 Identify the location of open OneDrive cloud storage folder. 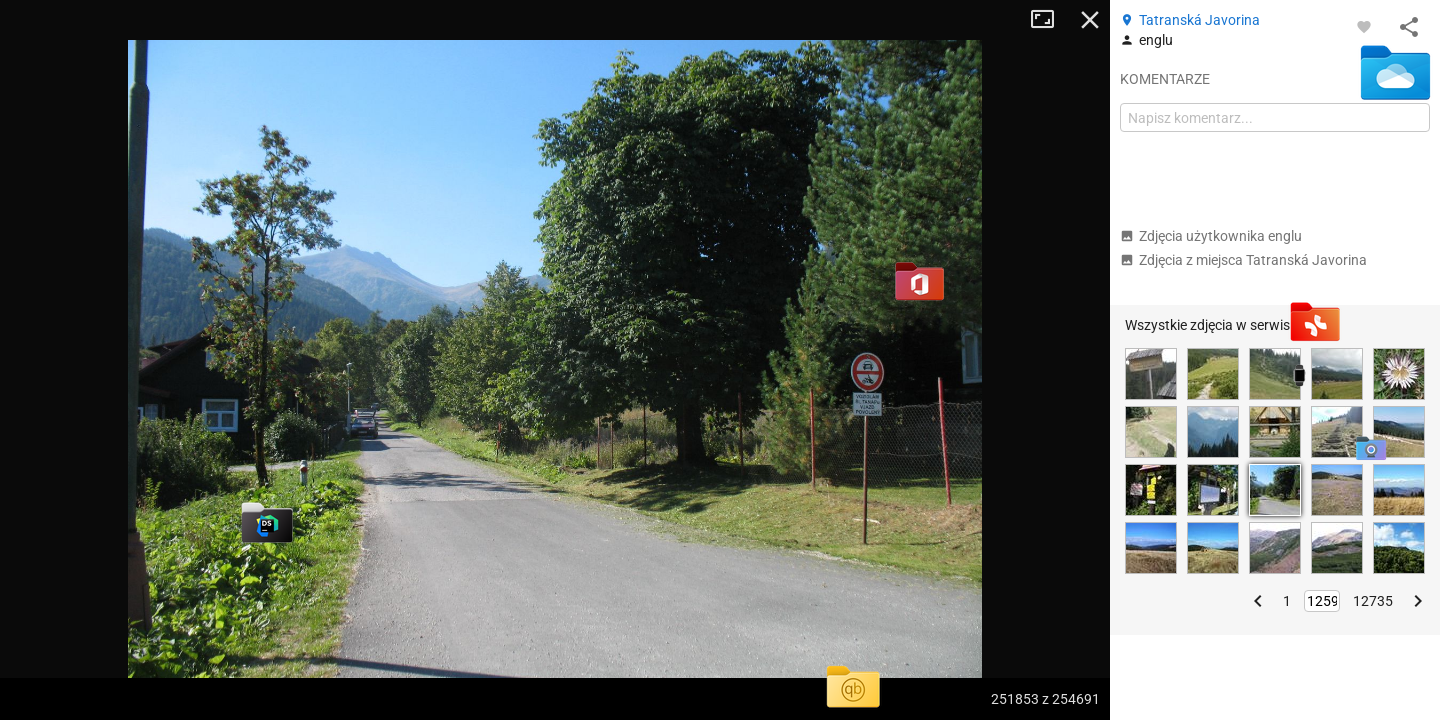
(1395, 74).